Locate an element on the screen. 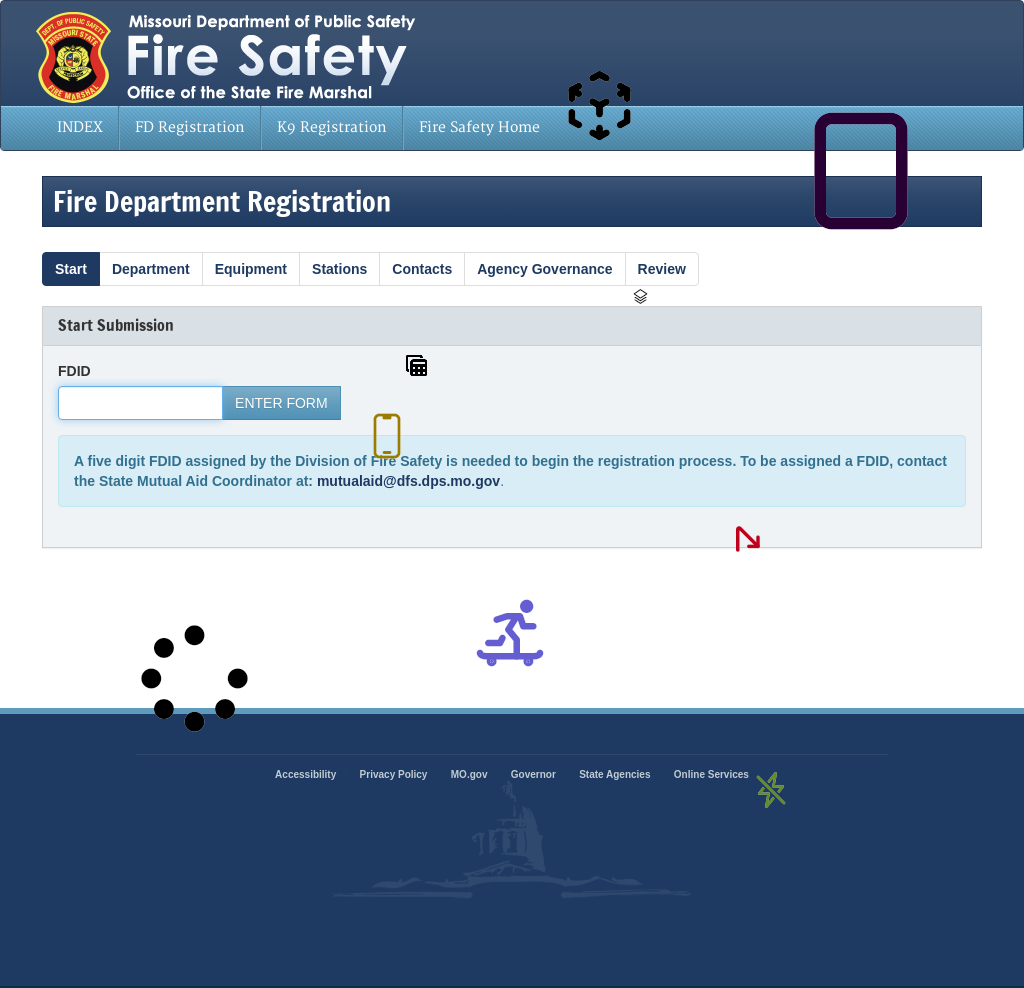 The image size is (1024, 988). disable camera flash is located at coordinates (771, 790).